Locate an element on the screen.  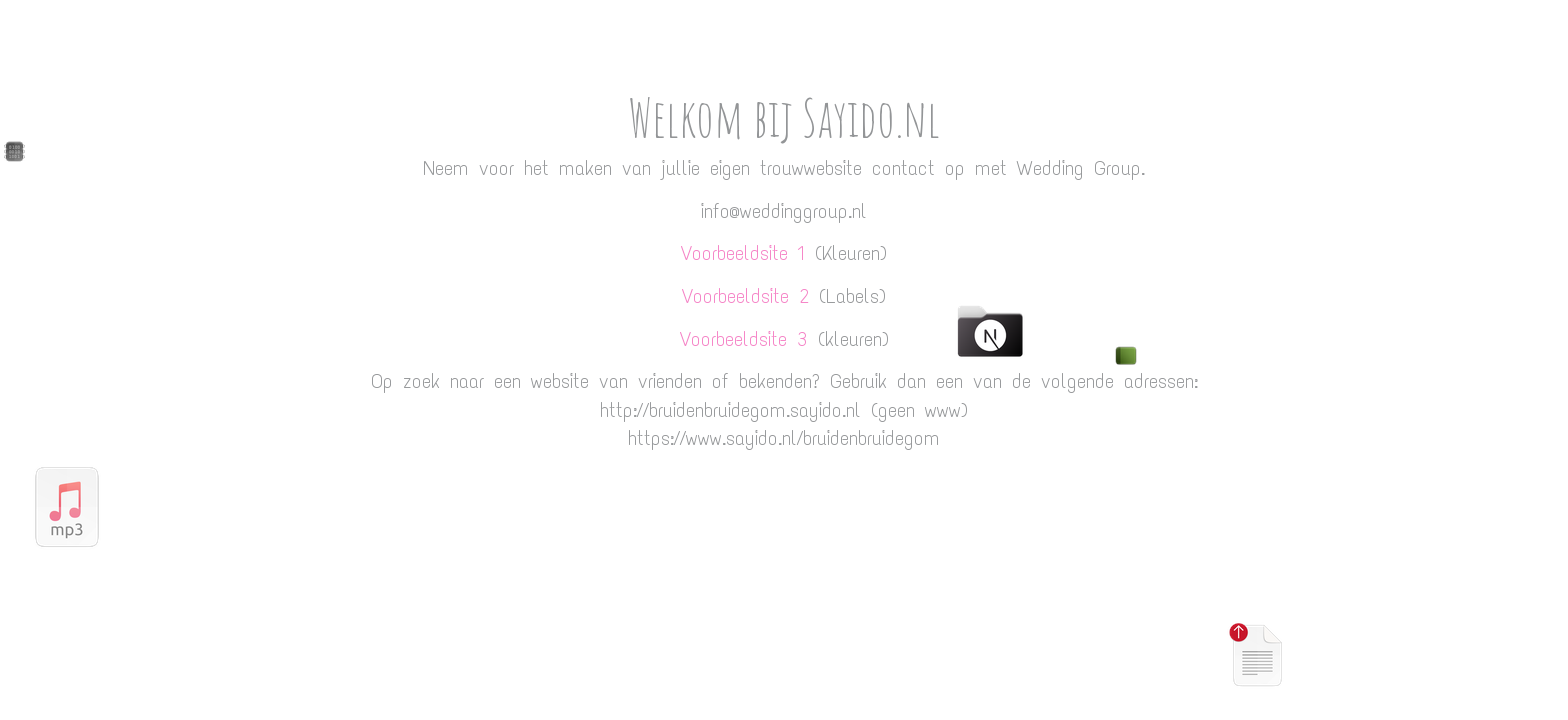
access the desktop folder is located at coordinates (1126, 355).